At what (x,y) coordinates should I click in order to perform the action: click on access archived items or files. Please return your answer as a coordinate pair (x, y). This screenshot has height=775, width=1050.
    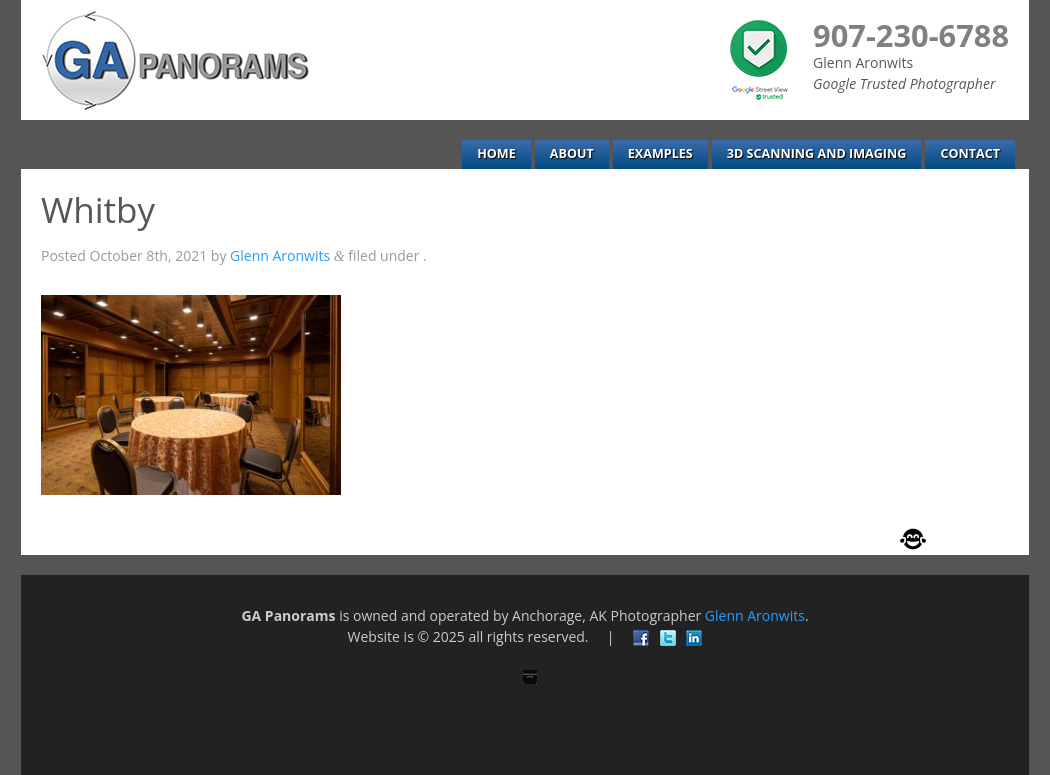
    Looking at the image, I should click on (530, 677).